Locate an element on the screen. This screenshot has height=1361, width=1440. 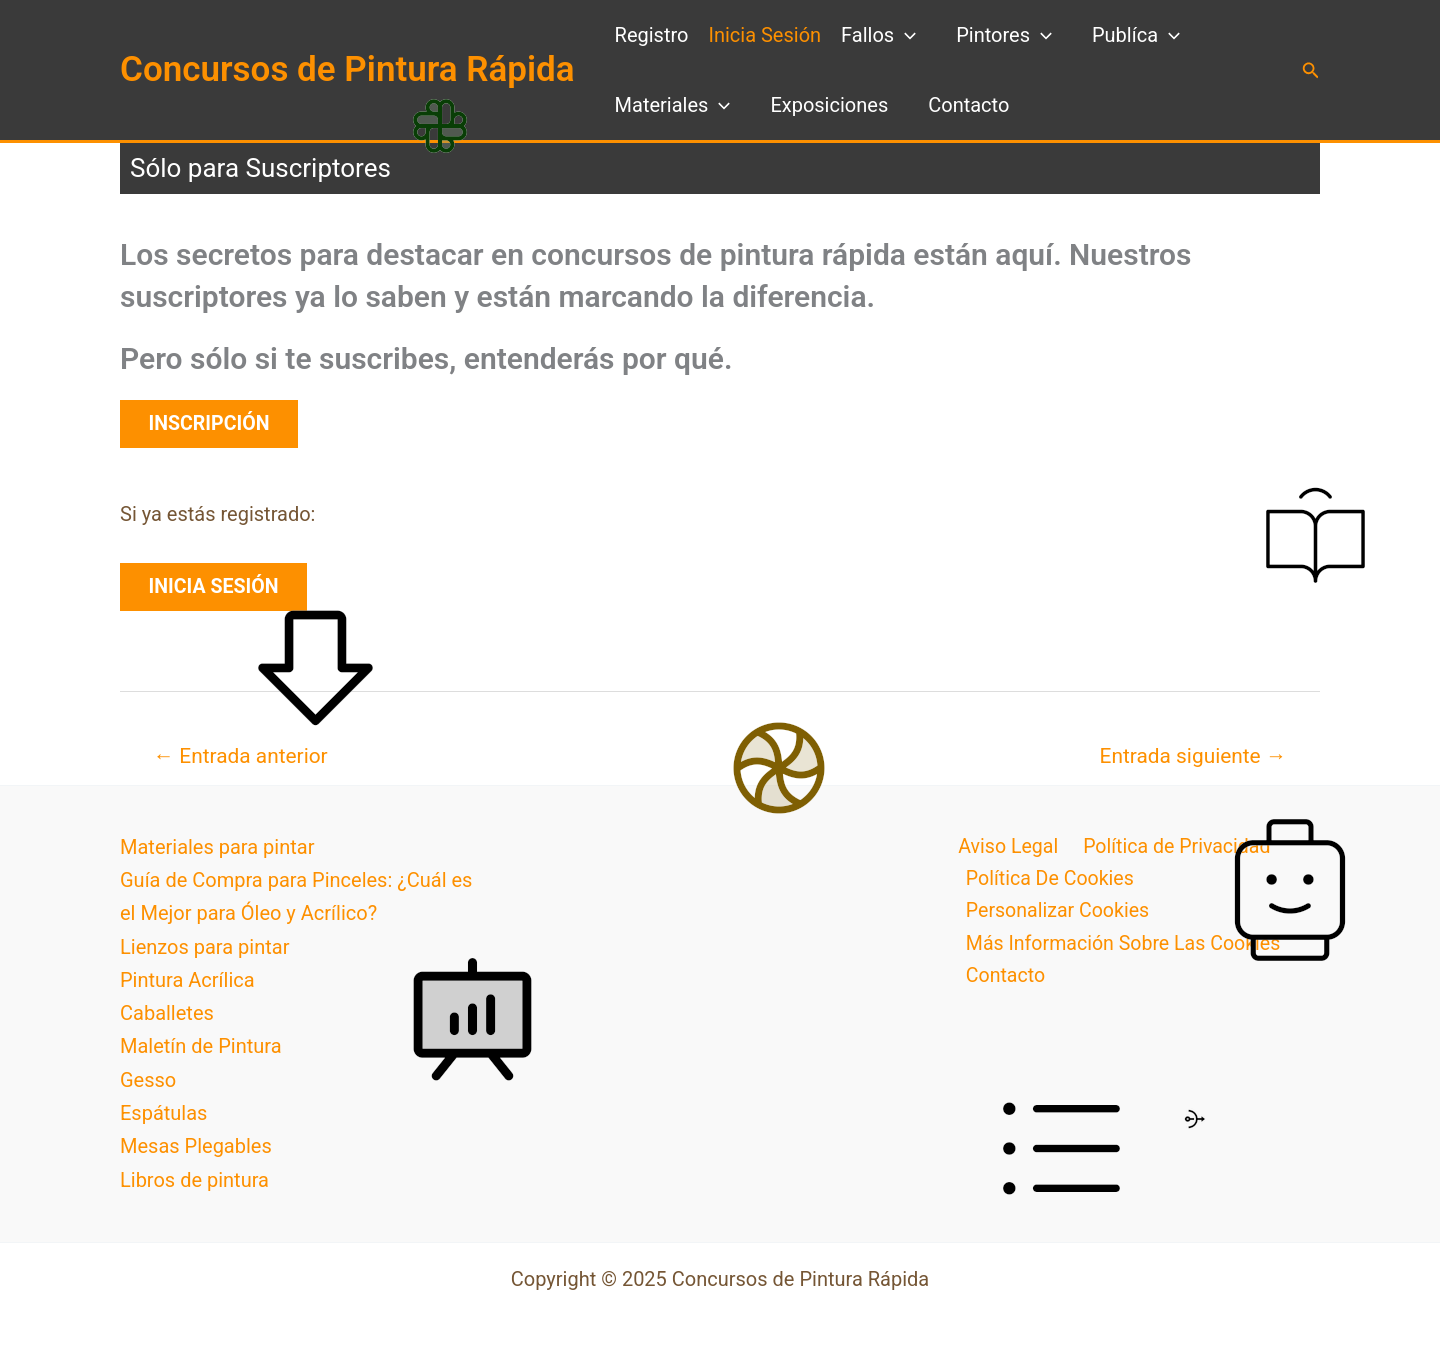
download a file or content is located at coordinates (315, 663).